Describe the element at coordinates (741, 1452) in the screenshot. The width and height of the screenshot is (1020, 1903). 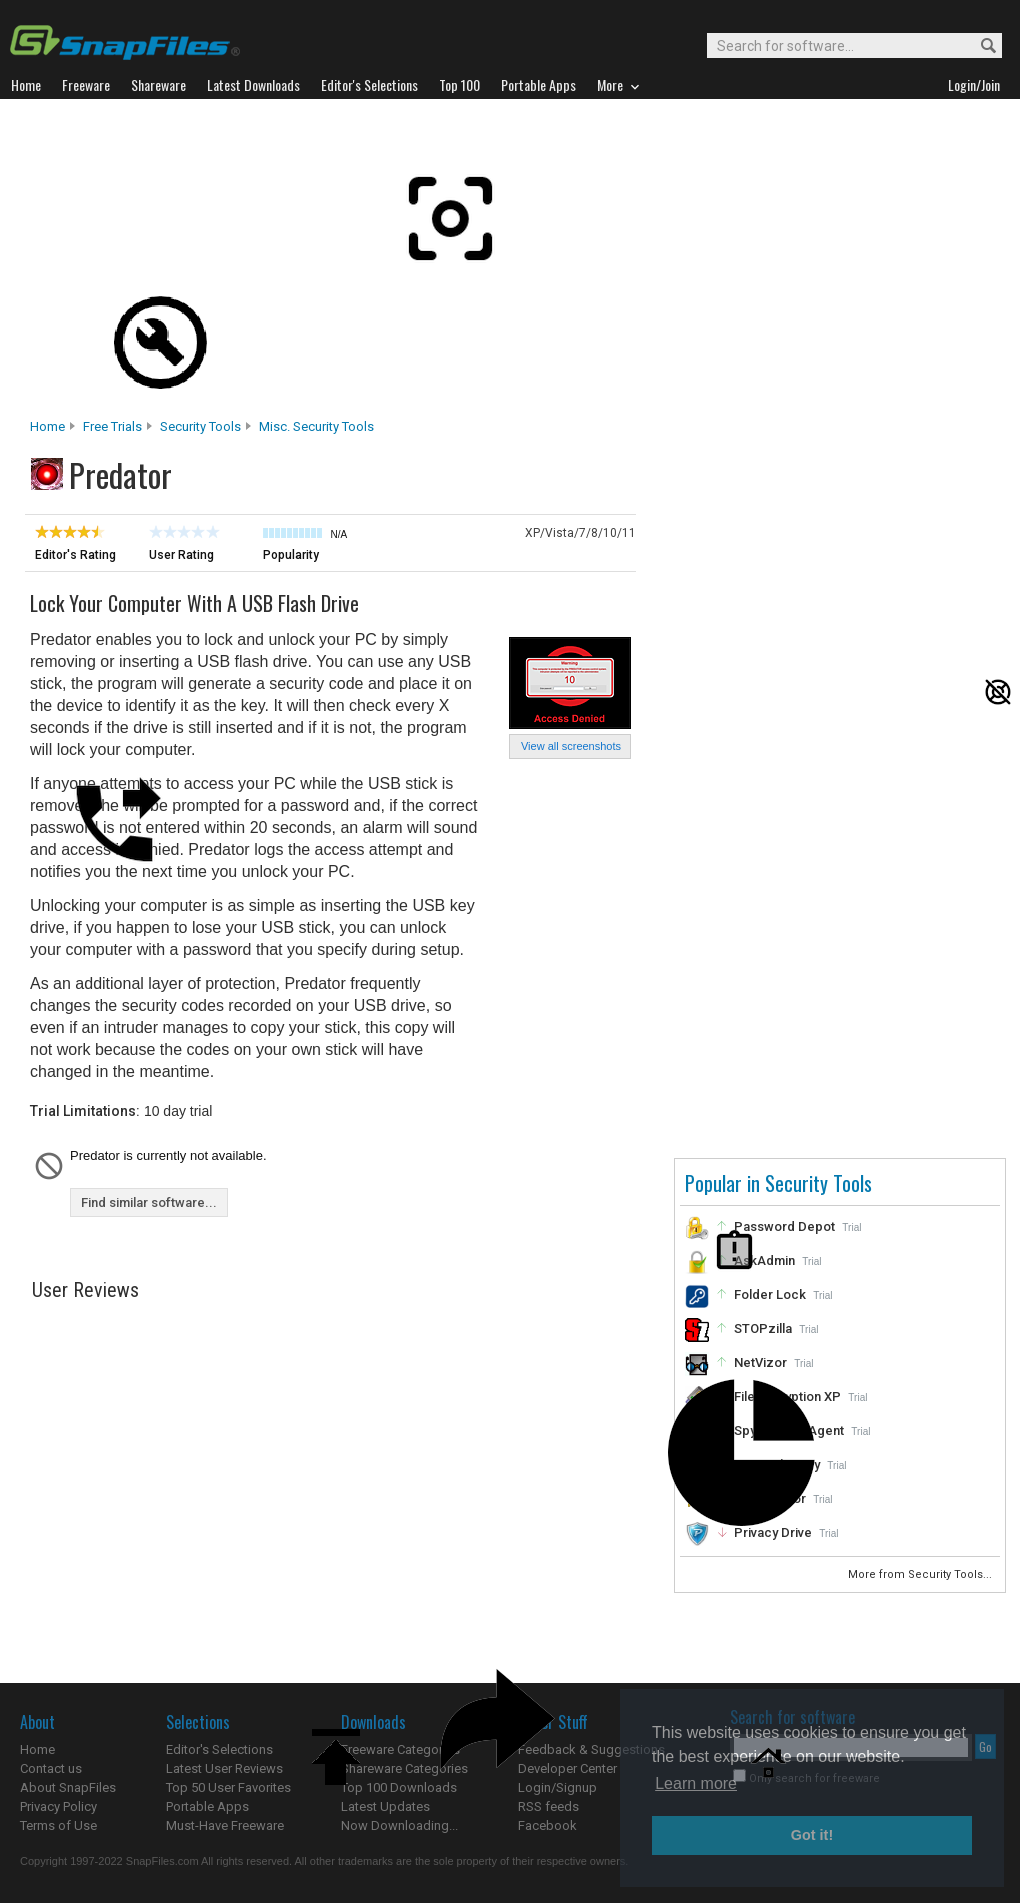
I see `view data breakdown or statistics` at that location.